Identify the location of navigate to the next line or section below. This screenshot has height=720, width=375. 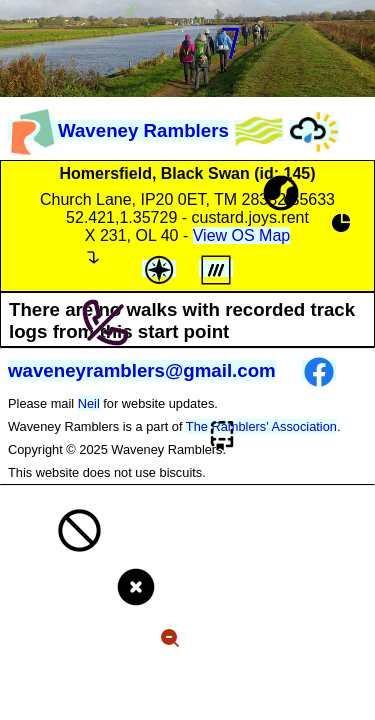
(93, 257).